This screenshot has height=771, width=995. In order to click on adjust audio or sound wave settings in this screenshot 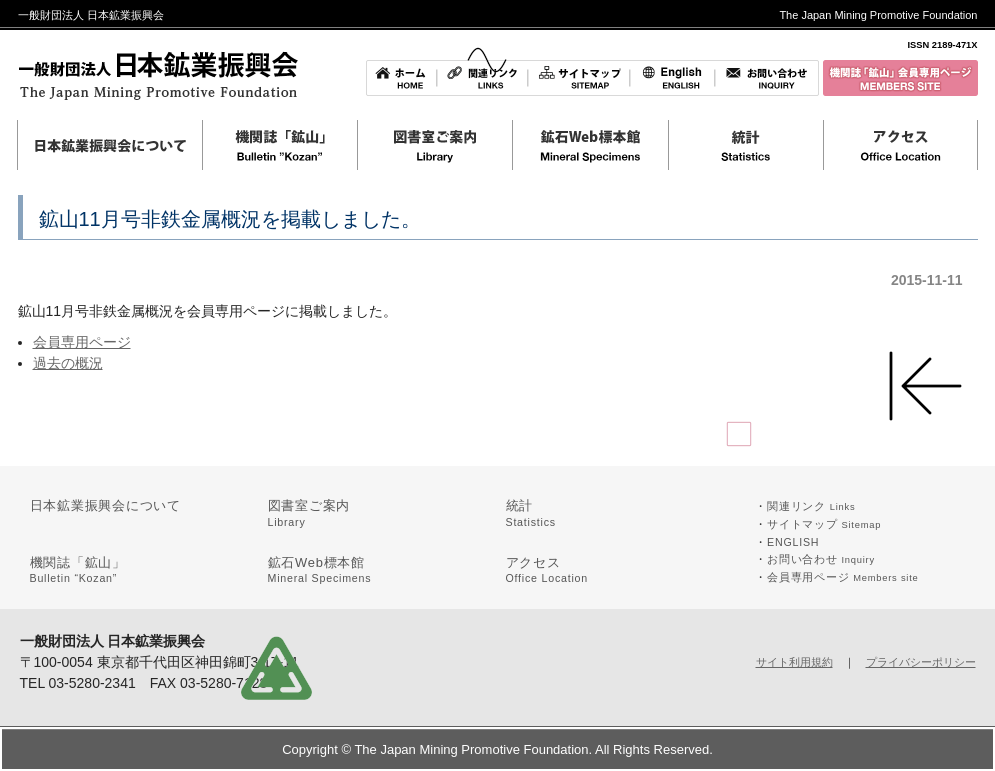, I will do `click(487, 60)`.